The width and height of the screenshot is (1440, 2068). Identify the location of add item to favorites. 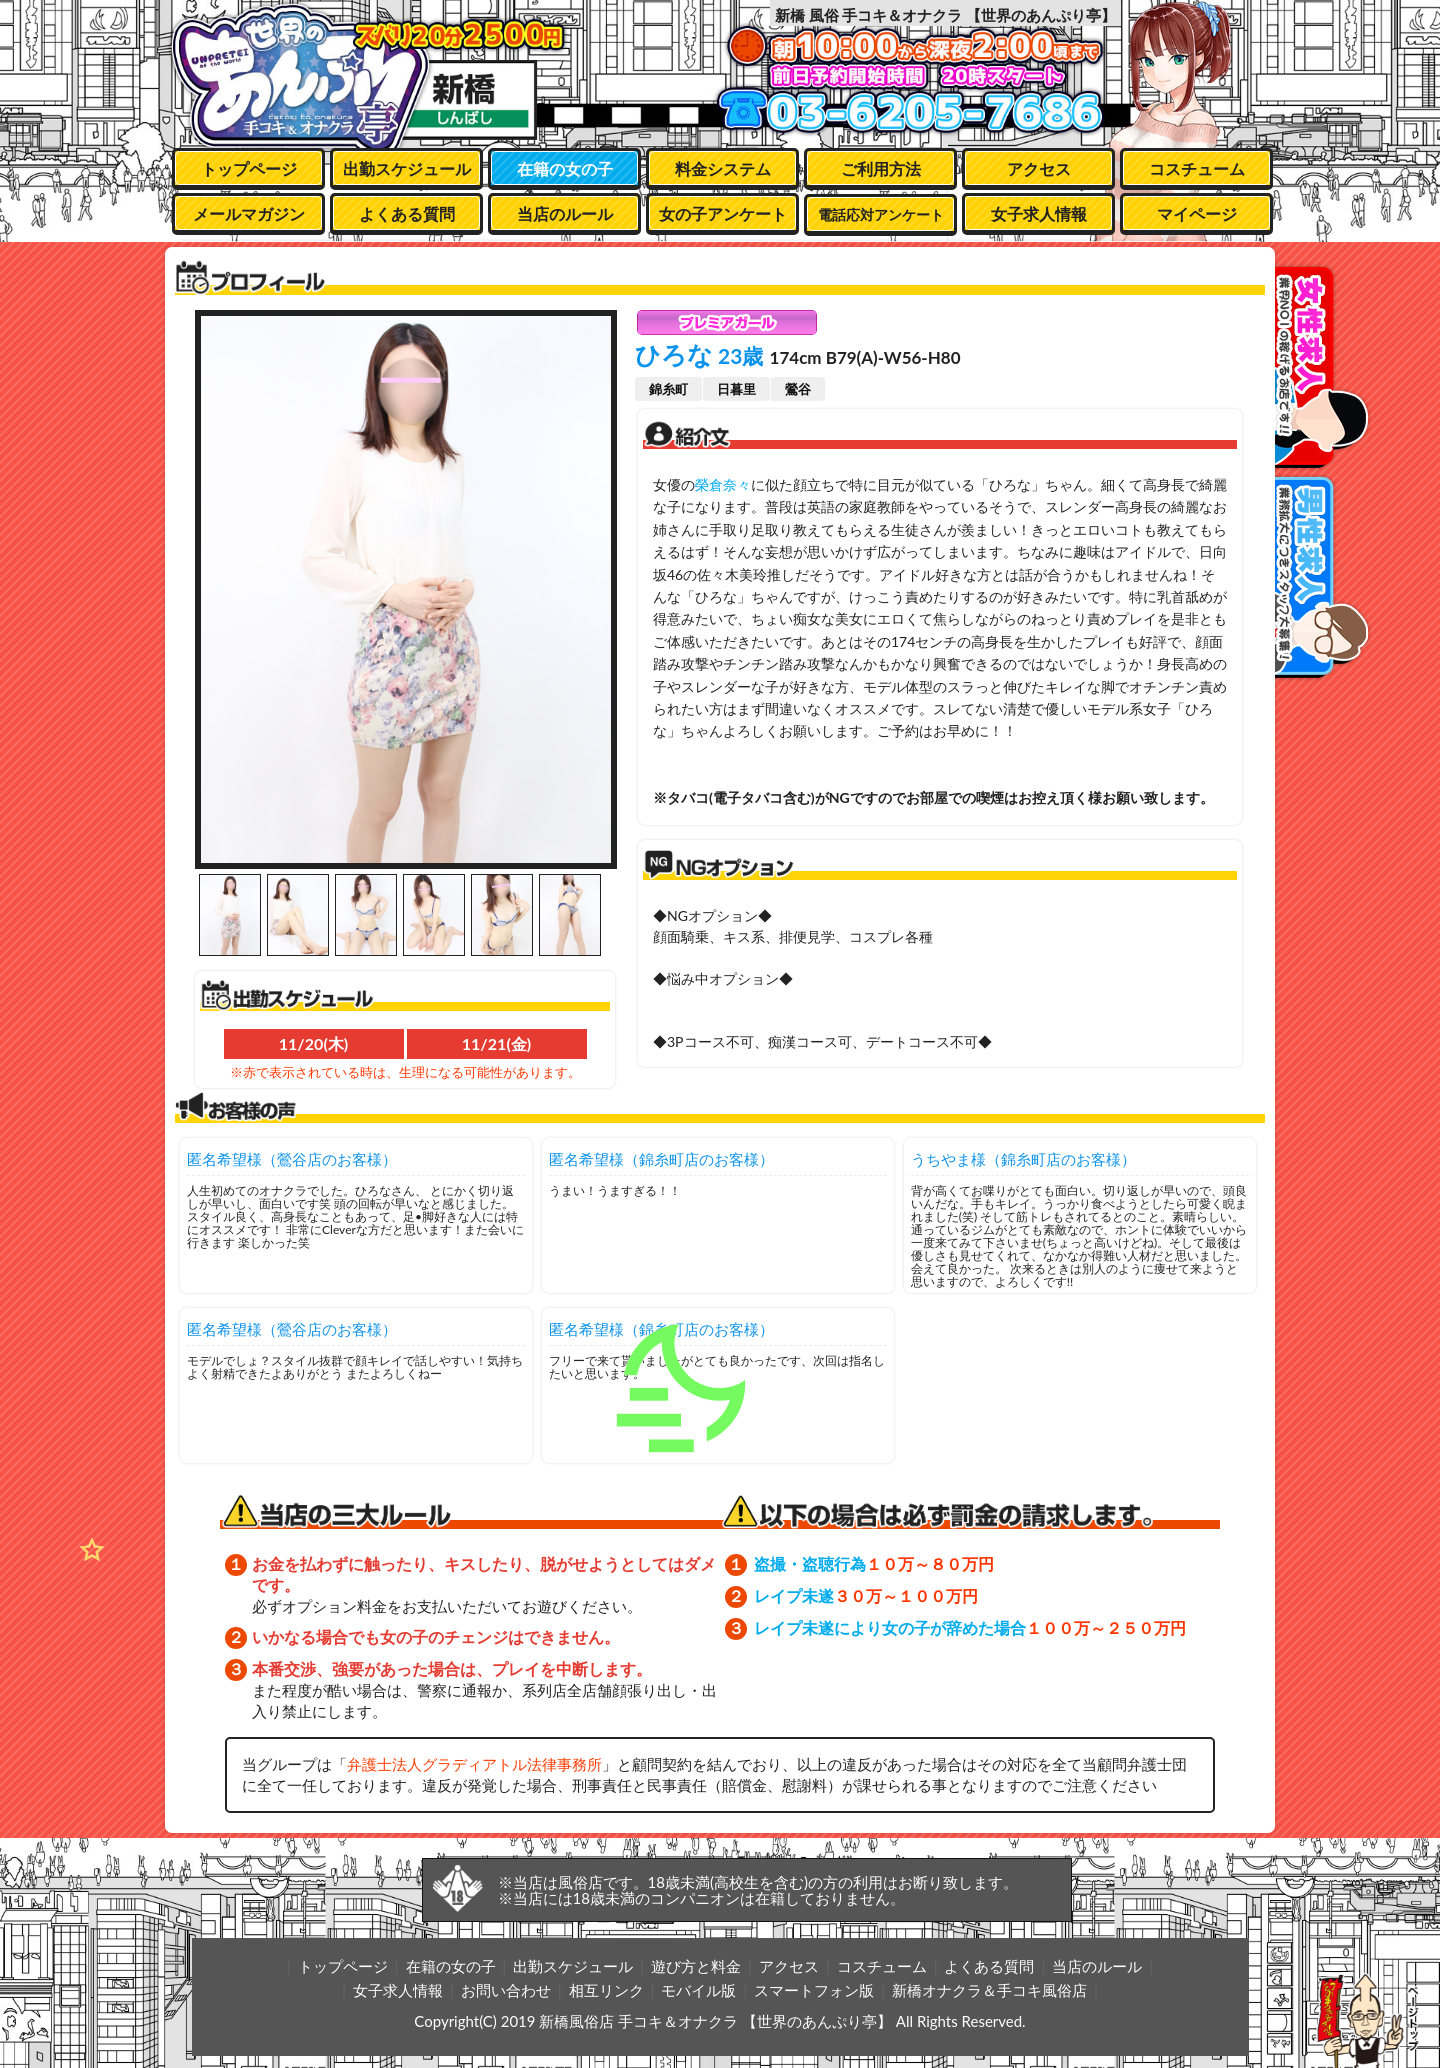
(92, 1550).